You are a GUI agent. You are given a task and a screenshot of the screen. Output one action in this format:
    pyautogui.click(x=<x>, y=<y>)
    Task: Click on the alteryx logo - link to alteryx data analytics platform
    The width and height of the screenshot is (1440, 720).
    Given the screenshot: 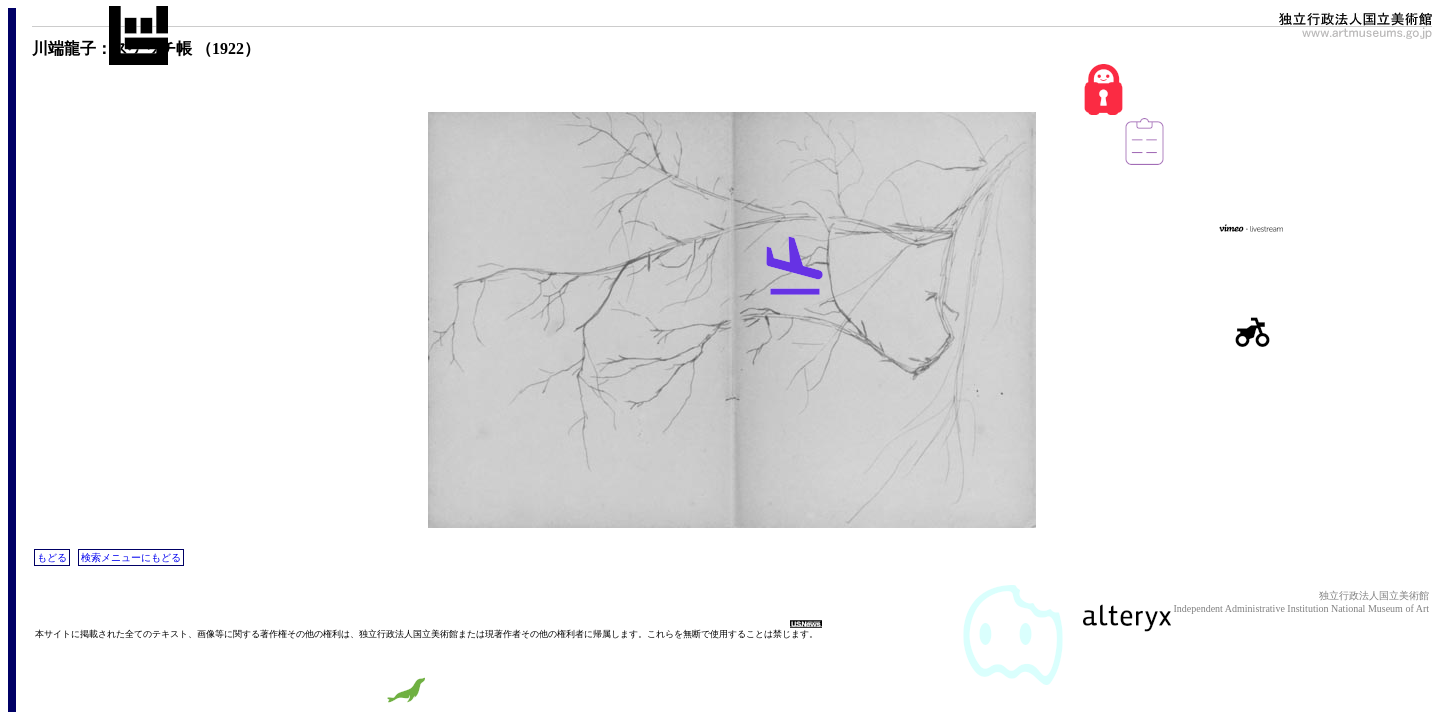 What is the action you would take?
    pyautogui.click(x=1127, y=618)
    